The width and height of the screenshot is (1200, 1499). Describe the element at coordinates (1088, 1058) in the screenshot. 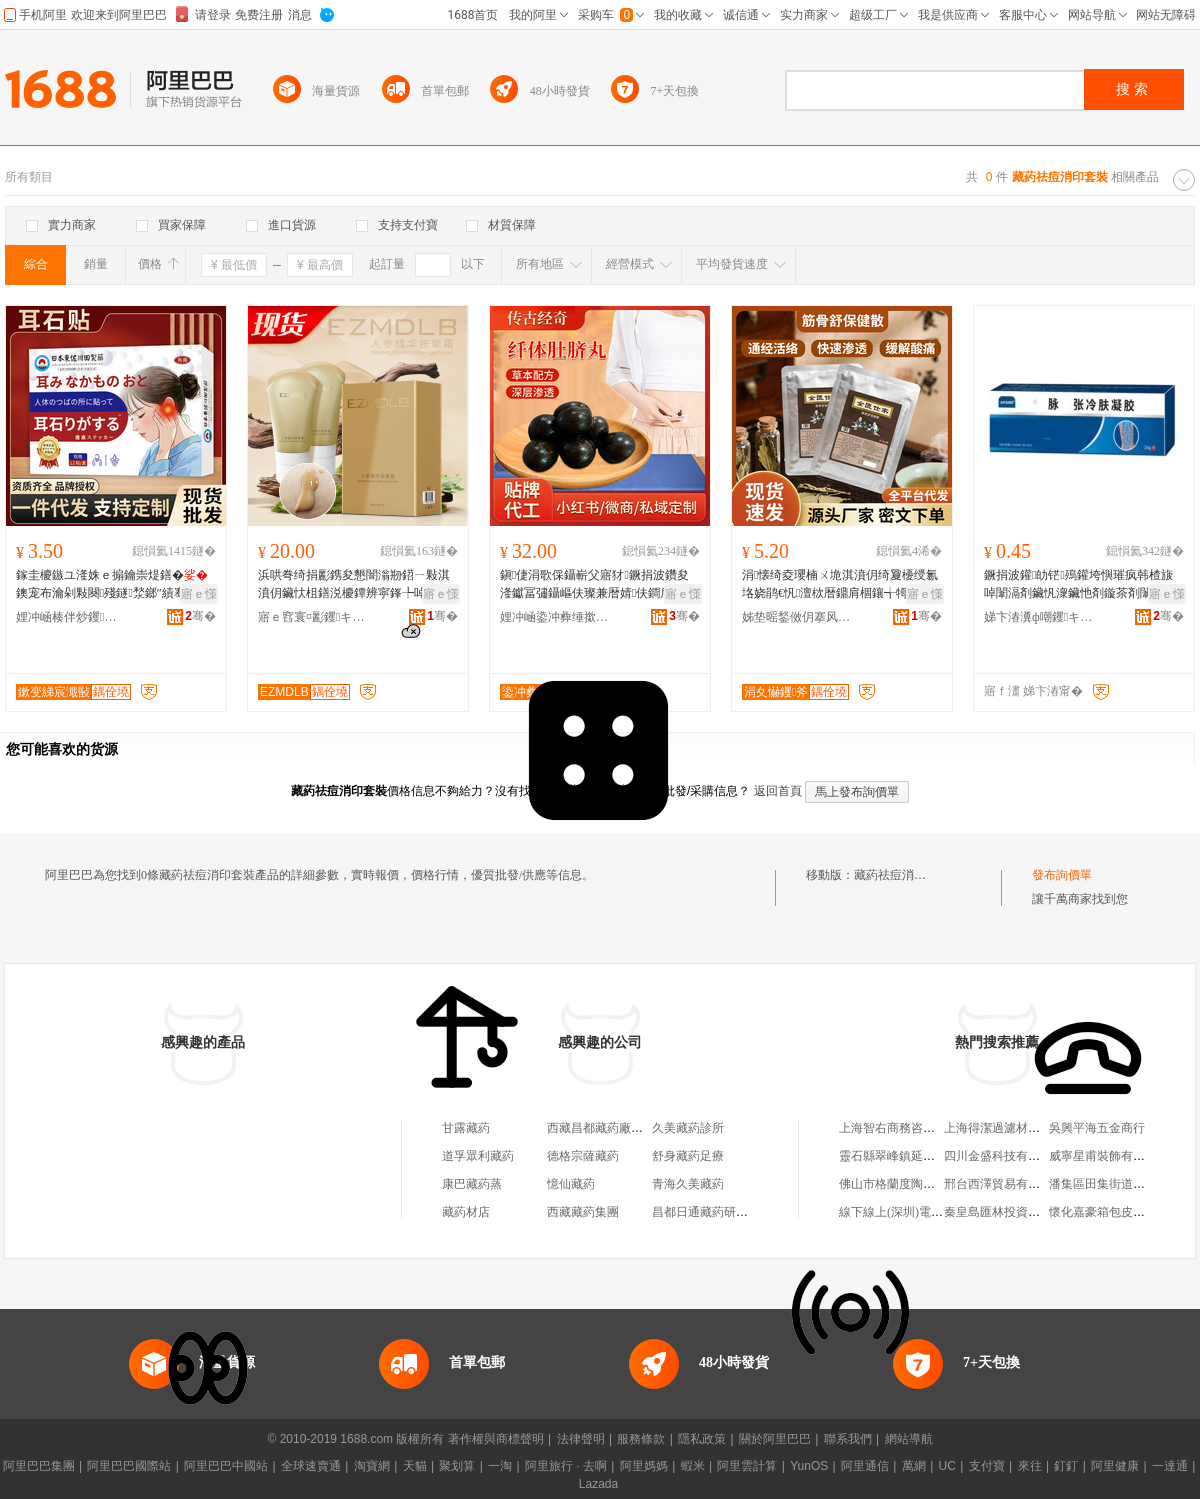

I see `end the current phone call` at that location.